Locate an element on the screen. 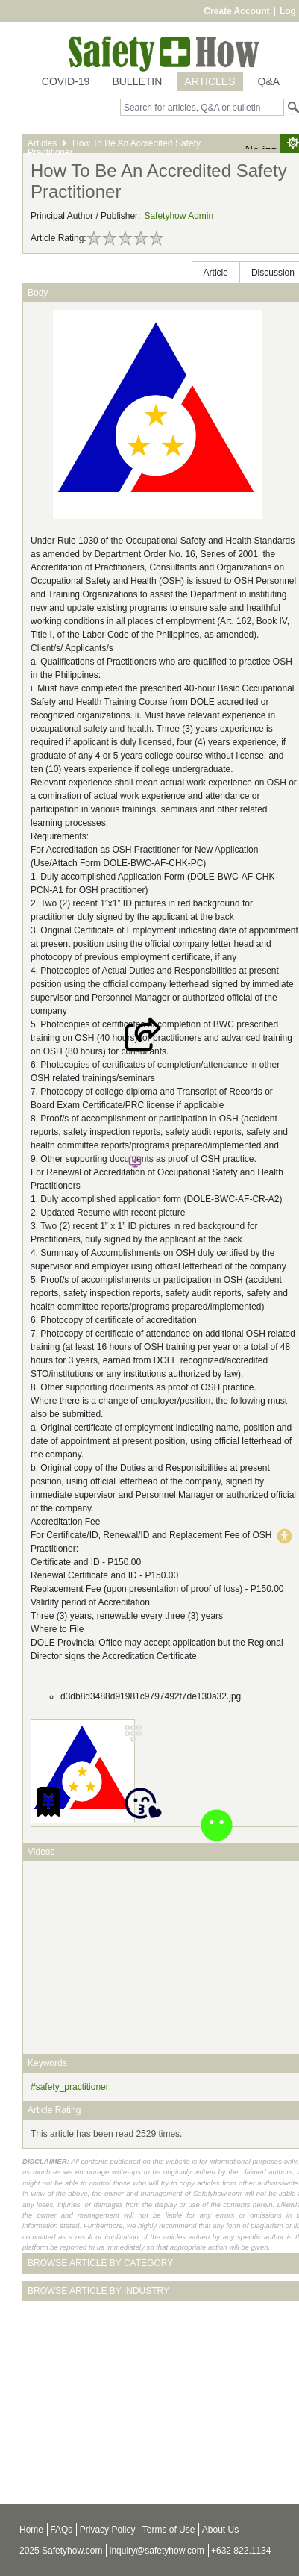  share this content externally is located at coordinates (142, 1034).